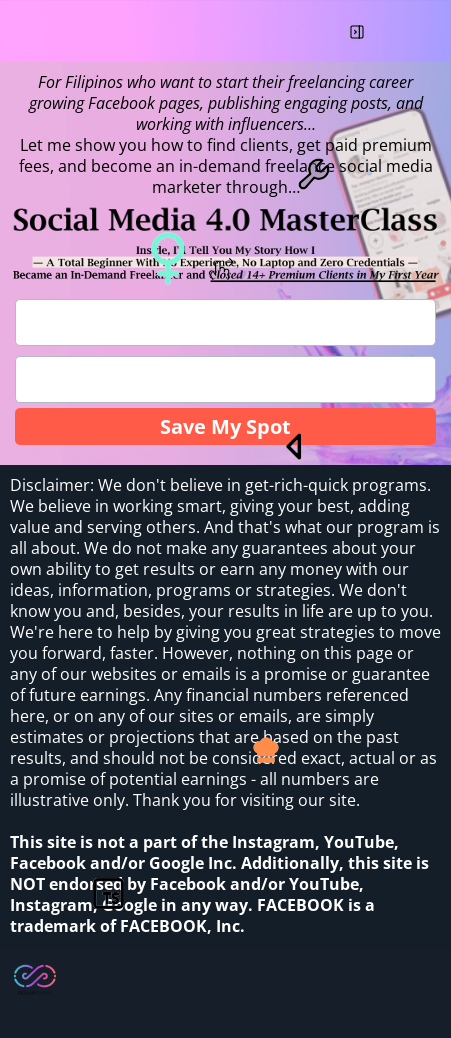  Describe the element at coordinates (168, 257) in the screenshot. I see `indicates female gender option` at that location.